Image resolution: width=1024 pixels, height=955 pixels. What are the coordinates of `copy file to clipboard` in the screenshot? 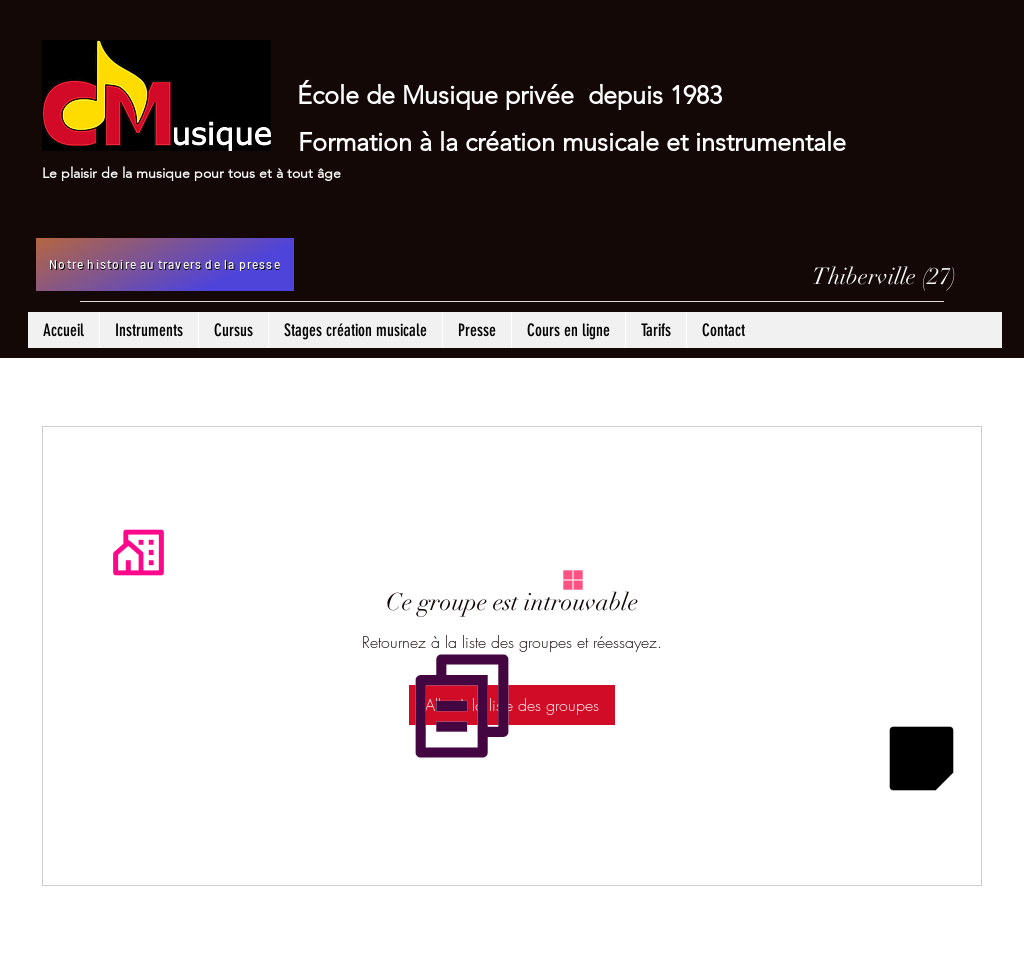 It's located at (462, 706).